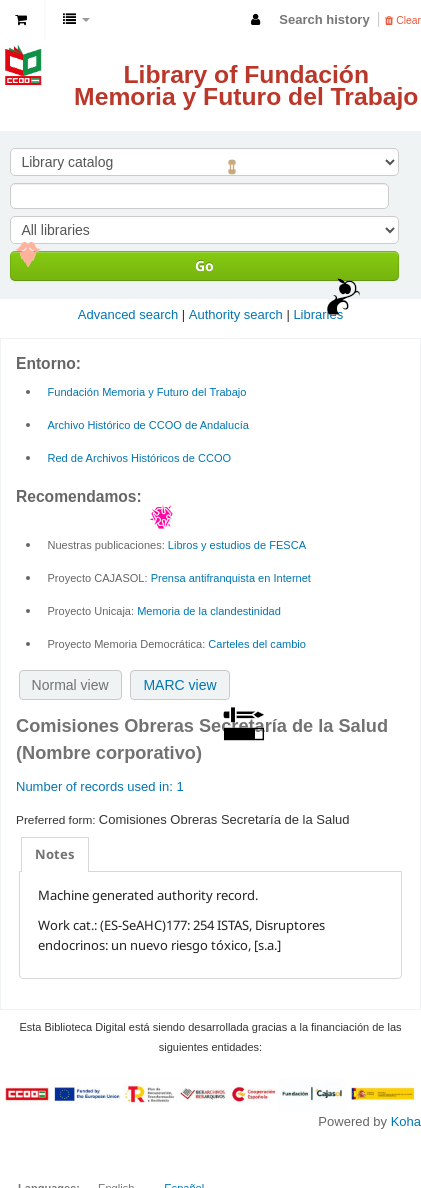 The image size is (421, 1188). I want to click on use grenade weapon or explosive item, so click(232, 167).